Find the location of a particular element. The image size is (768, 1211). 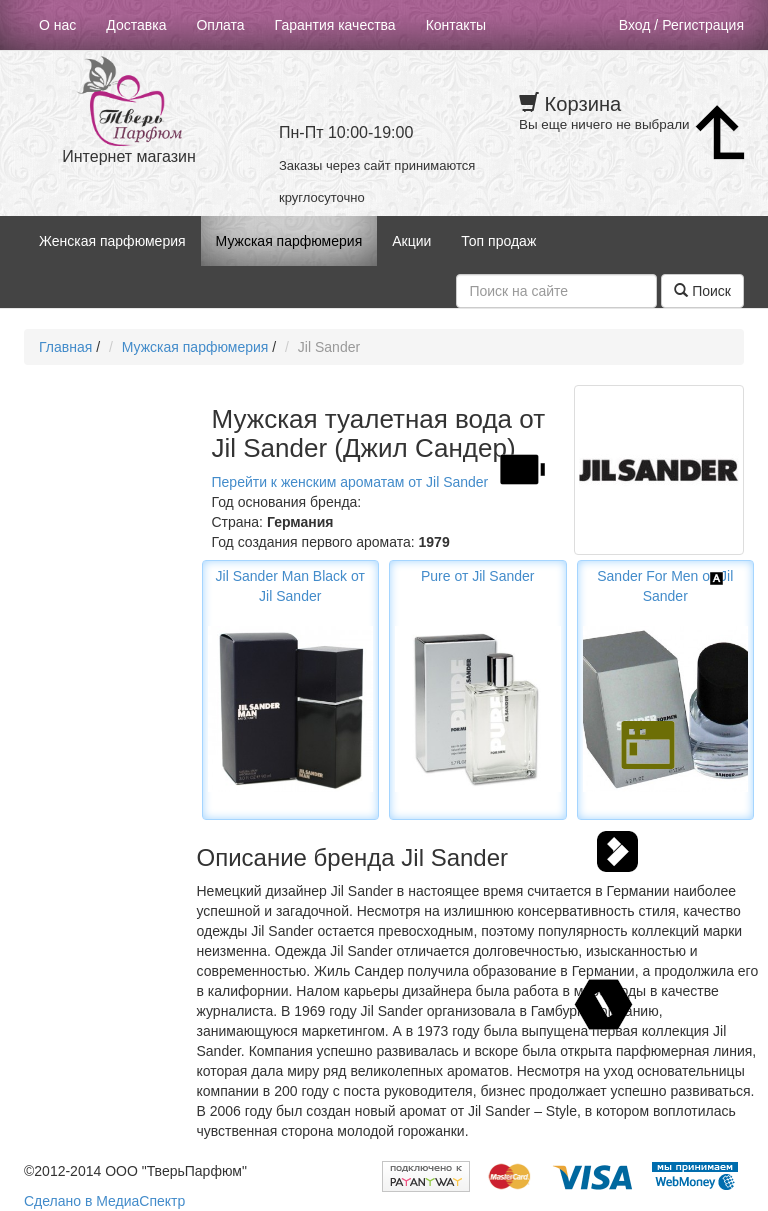

indicates current battery level is located at coordinates (521, 469).